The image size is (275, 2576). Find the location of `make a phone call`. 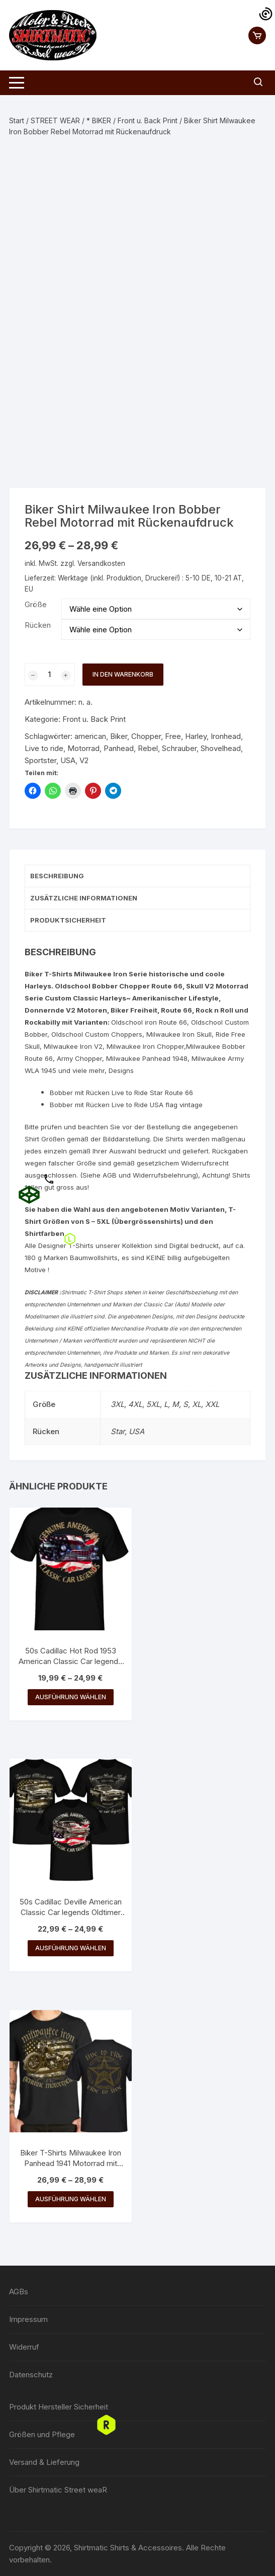

make a phone call is located at coordinates (49, 1179).